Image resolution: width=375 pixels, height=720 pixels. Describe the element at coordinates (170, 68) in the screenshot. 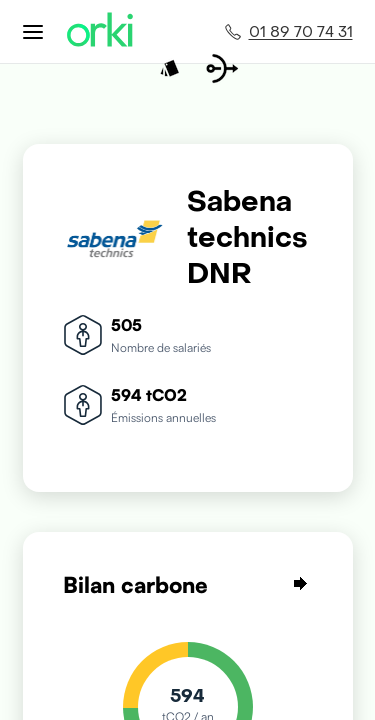

I see `apply a style or theme to content` at that location.